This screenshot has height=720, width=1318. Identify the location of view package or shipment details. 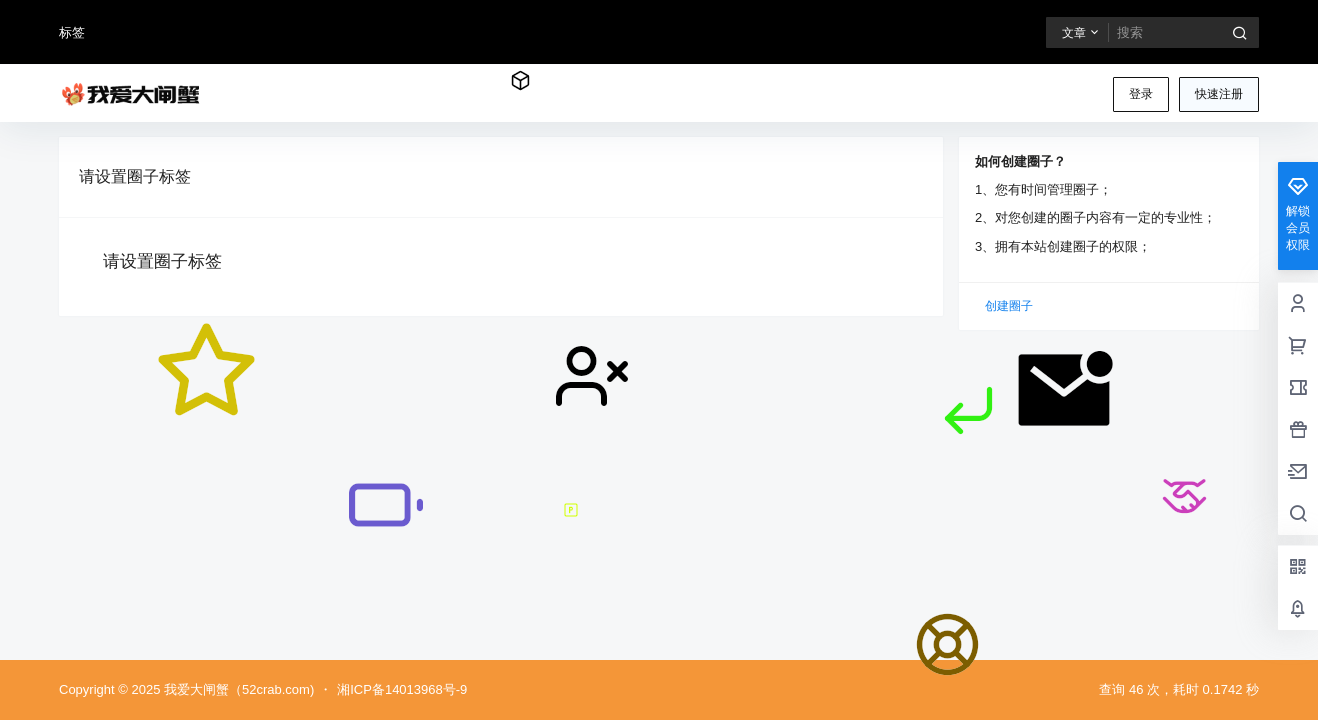
(520, 80).